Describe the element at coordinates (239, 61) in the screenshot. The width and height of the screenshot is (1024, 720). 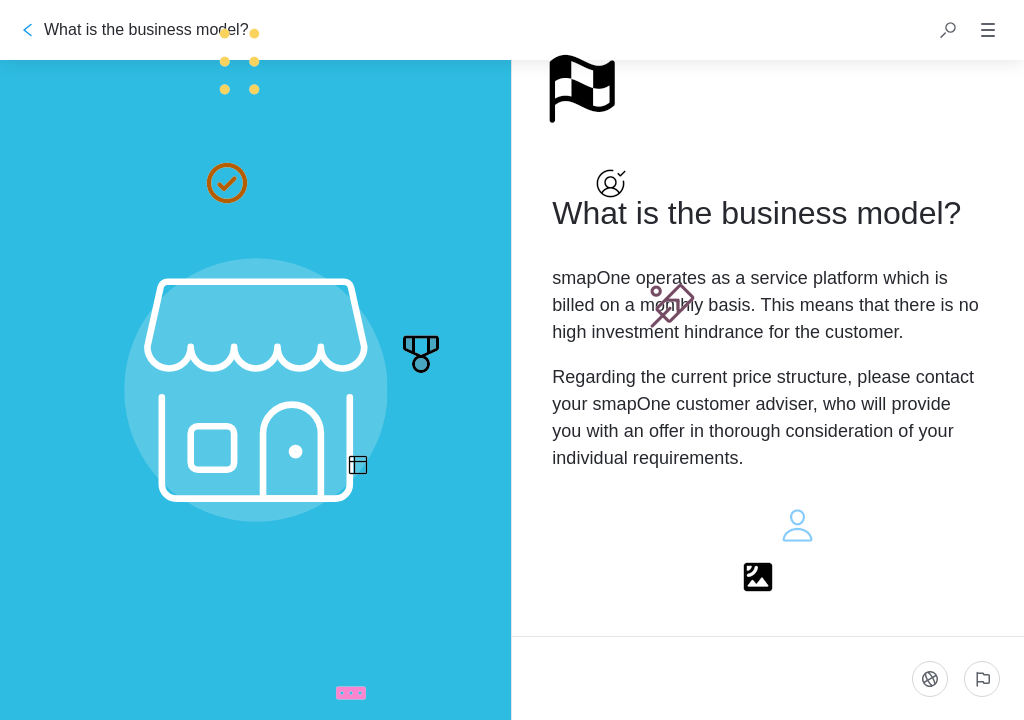
I see `drag to reorder items` at that location.